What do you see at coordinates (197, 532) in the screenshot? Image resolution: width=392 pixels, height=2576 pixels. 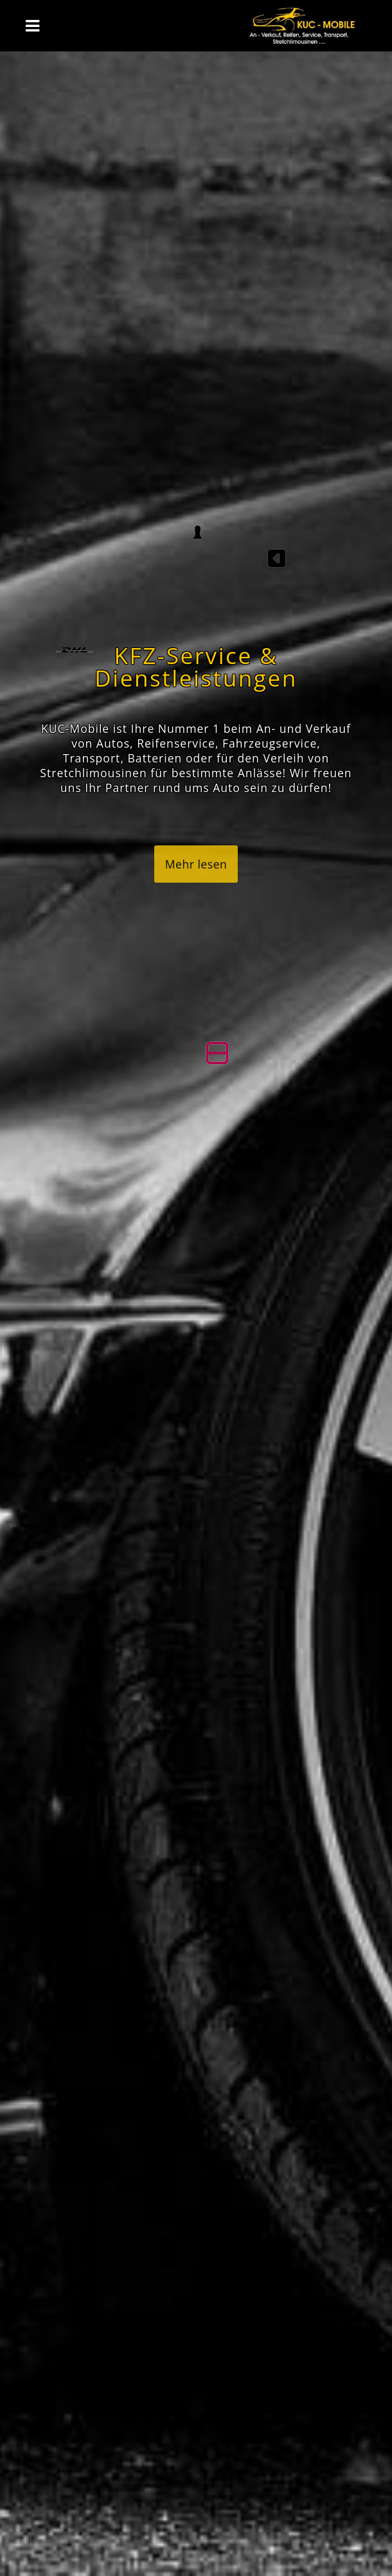 I see `play chess or access chess game` at bounding box center [197, 532].